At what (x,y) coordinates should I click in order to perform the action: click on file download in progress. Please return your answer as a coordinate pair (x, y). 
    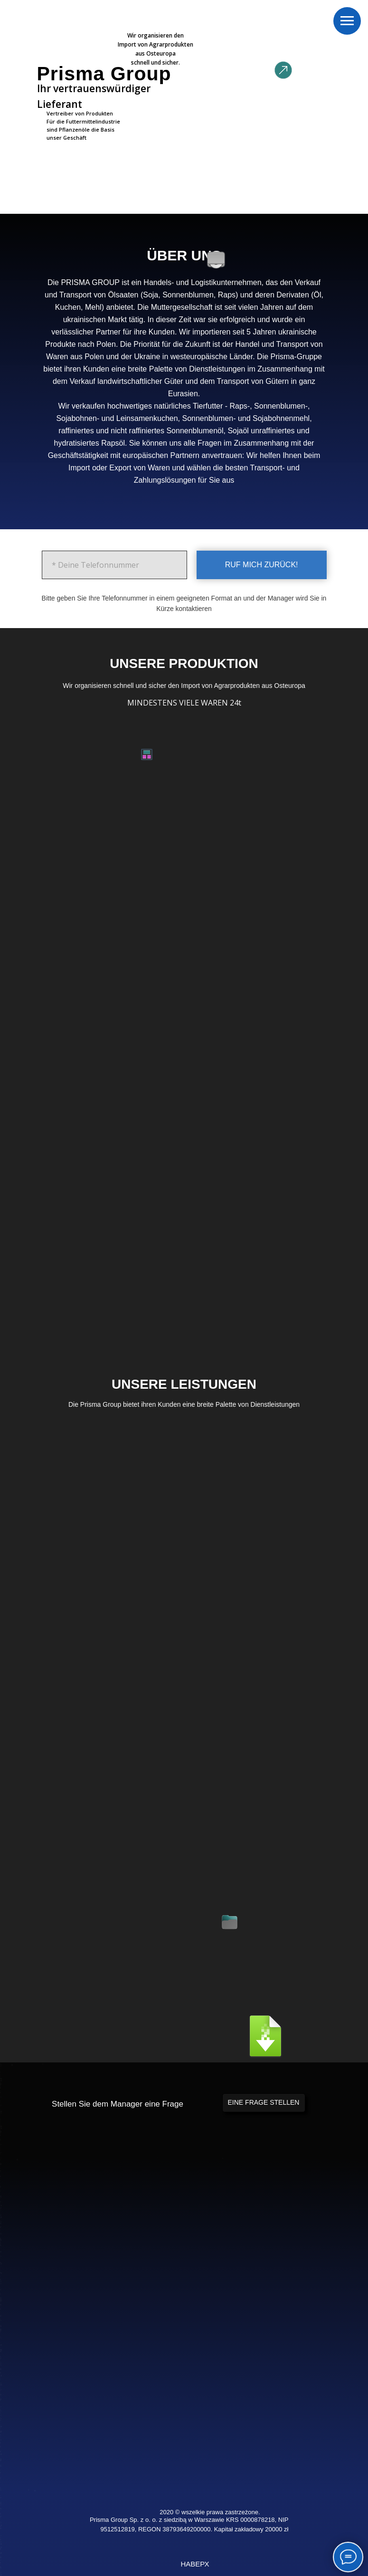
    Looking at the image, I should click on (265, 2037).